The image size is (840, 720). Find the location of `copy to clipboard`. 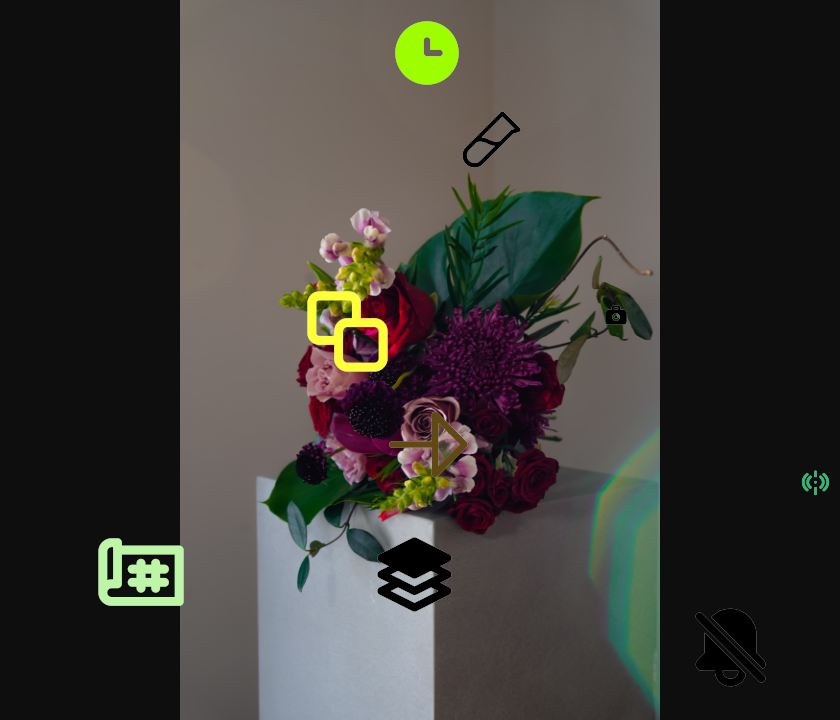

copy to clipboard is located at coordinates (347, 331).